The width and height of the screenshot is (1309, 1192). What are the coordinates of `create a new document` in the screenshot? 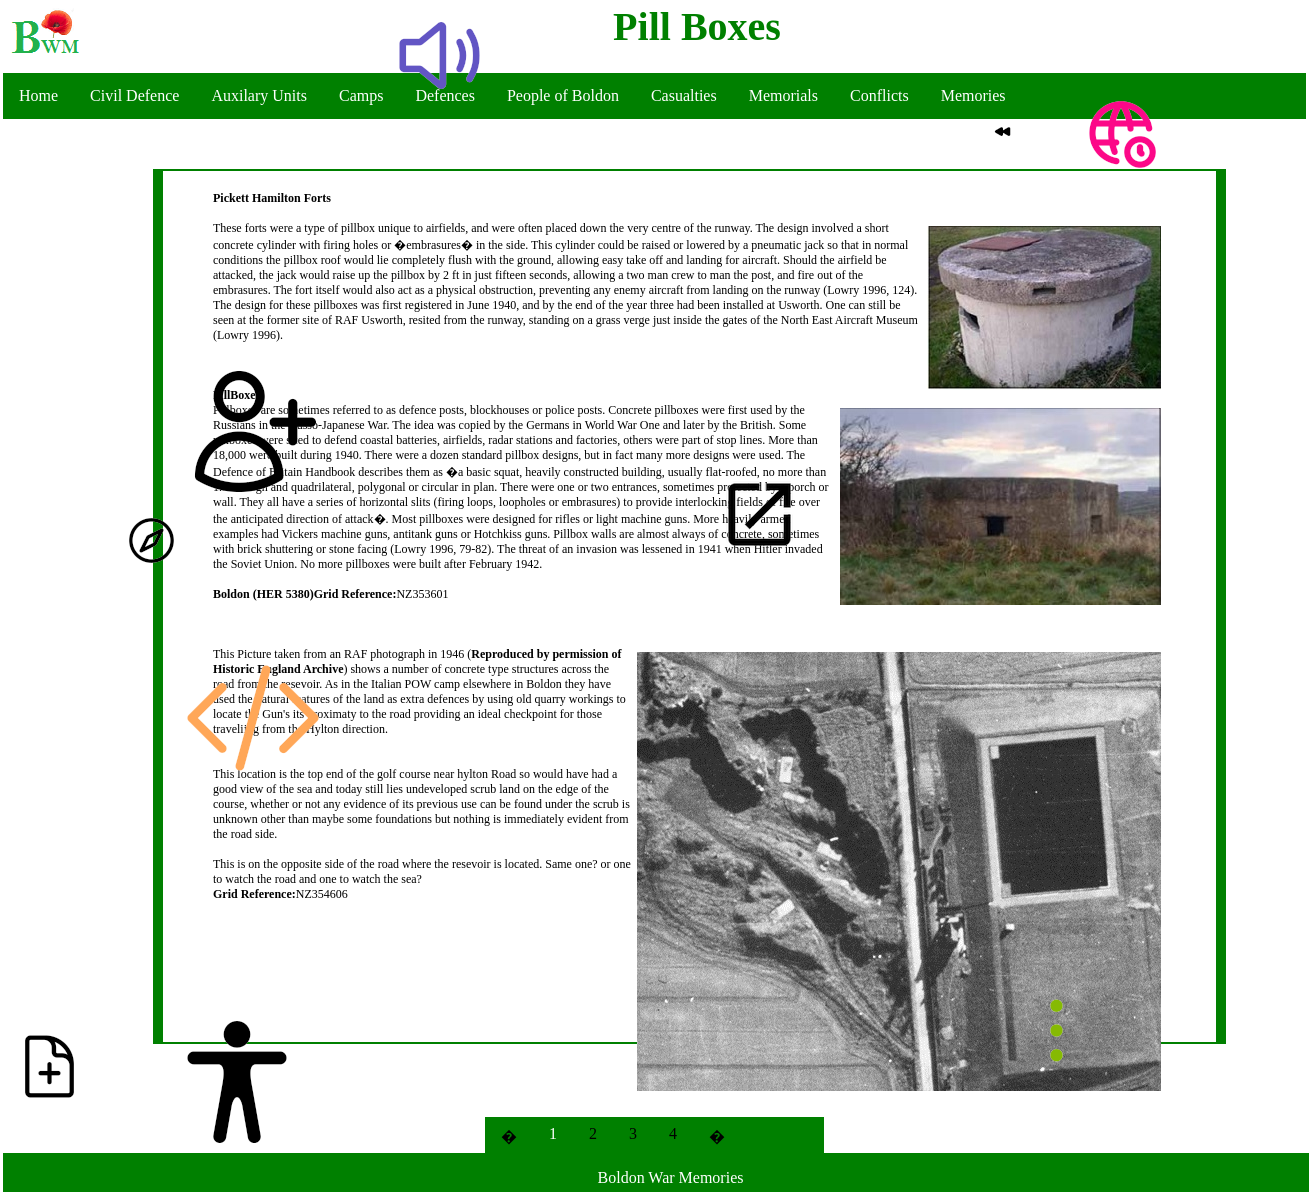 It's located at (49, 1066).